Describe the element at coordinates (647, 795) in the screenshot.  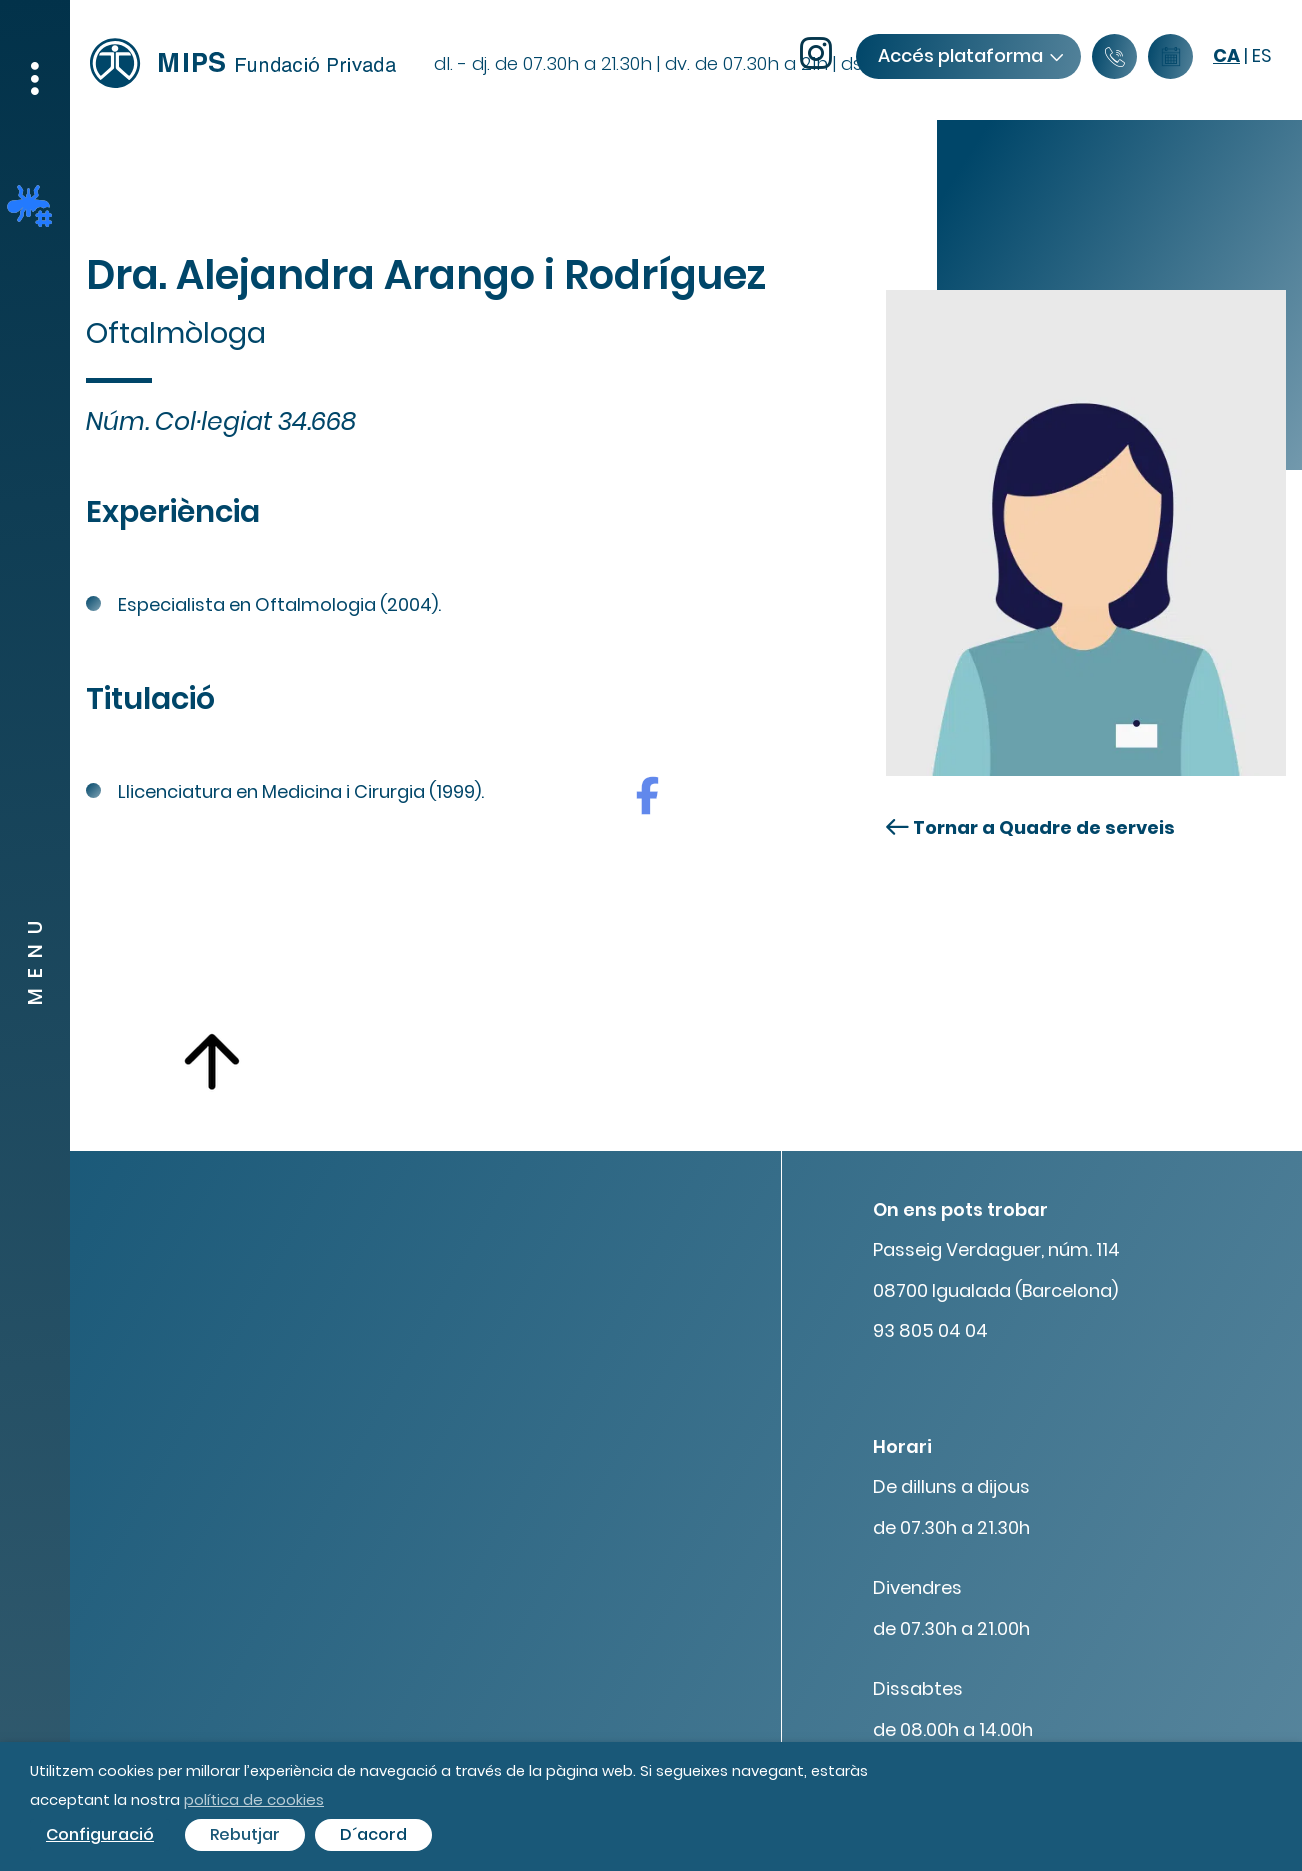
I see `connect with facebook` at that location.